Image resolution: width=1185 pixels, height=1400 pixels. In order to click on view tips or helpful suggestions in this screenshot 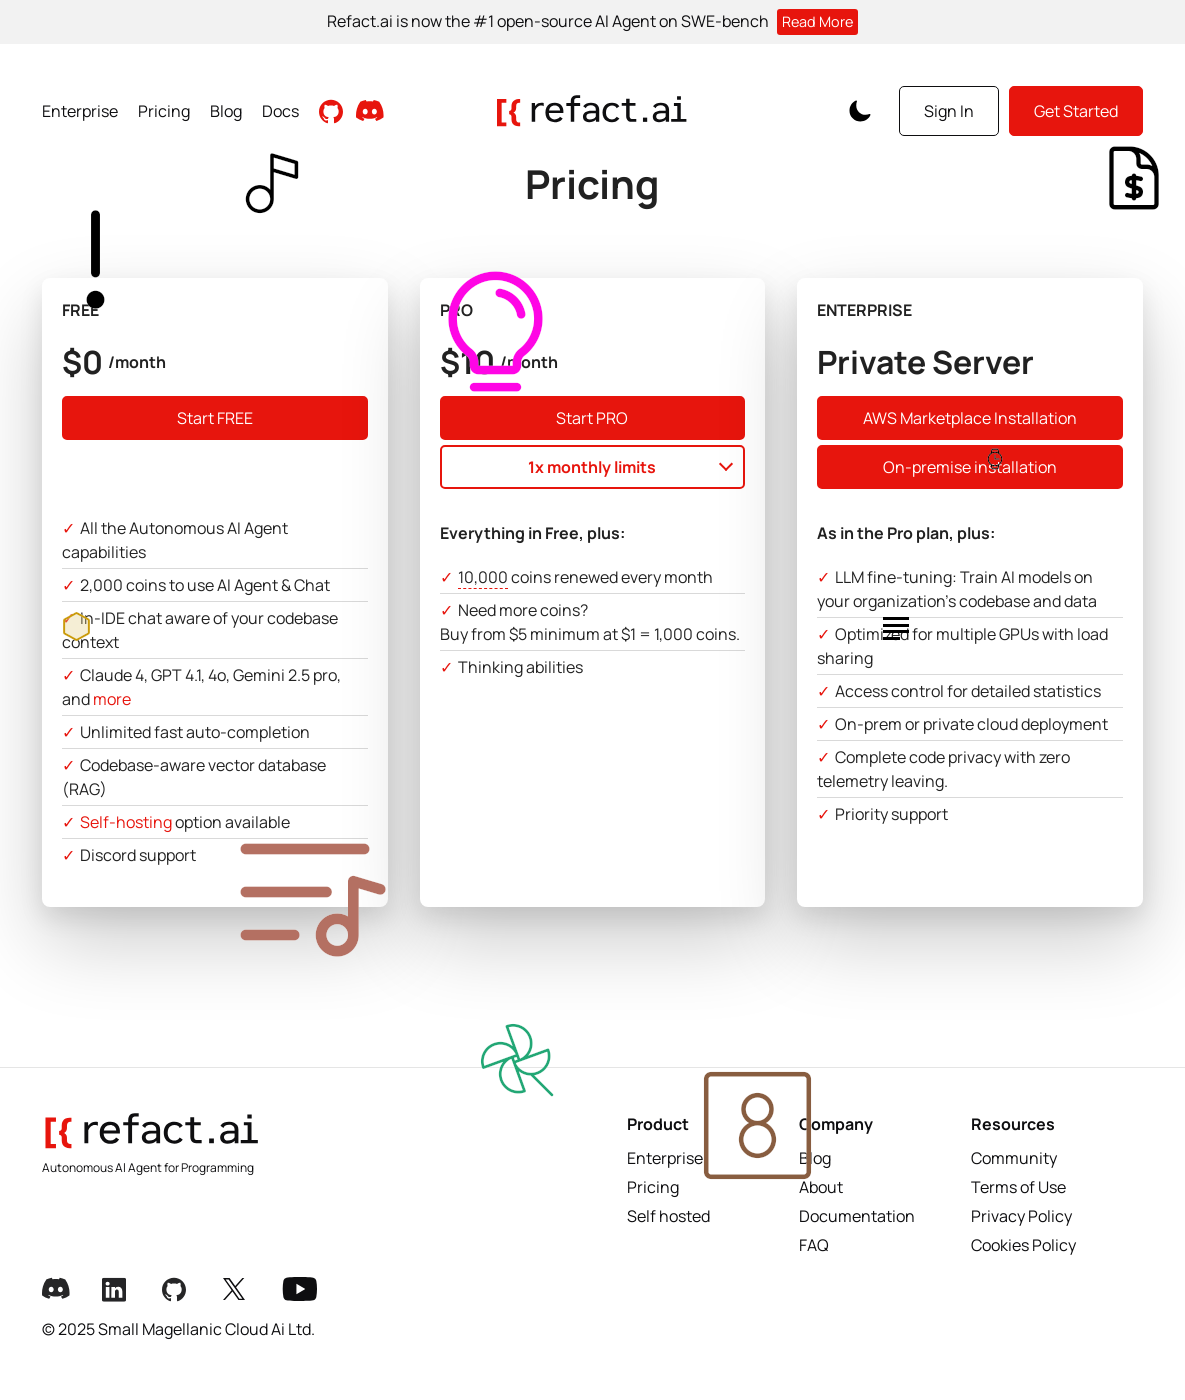, I will do `click(495, 331)`.